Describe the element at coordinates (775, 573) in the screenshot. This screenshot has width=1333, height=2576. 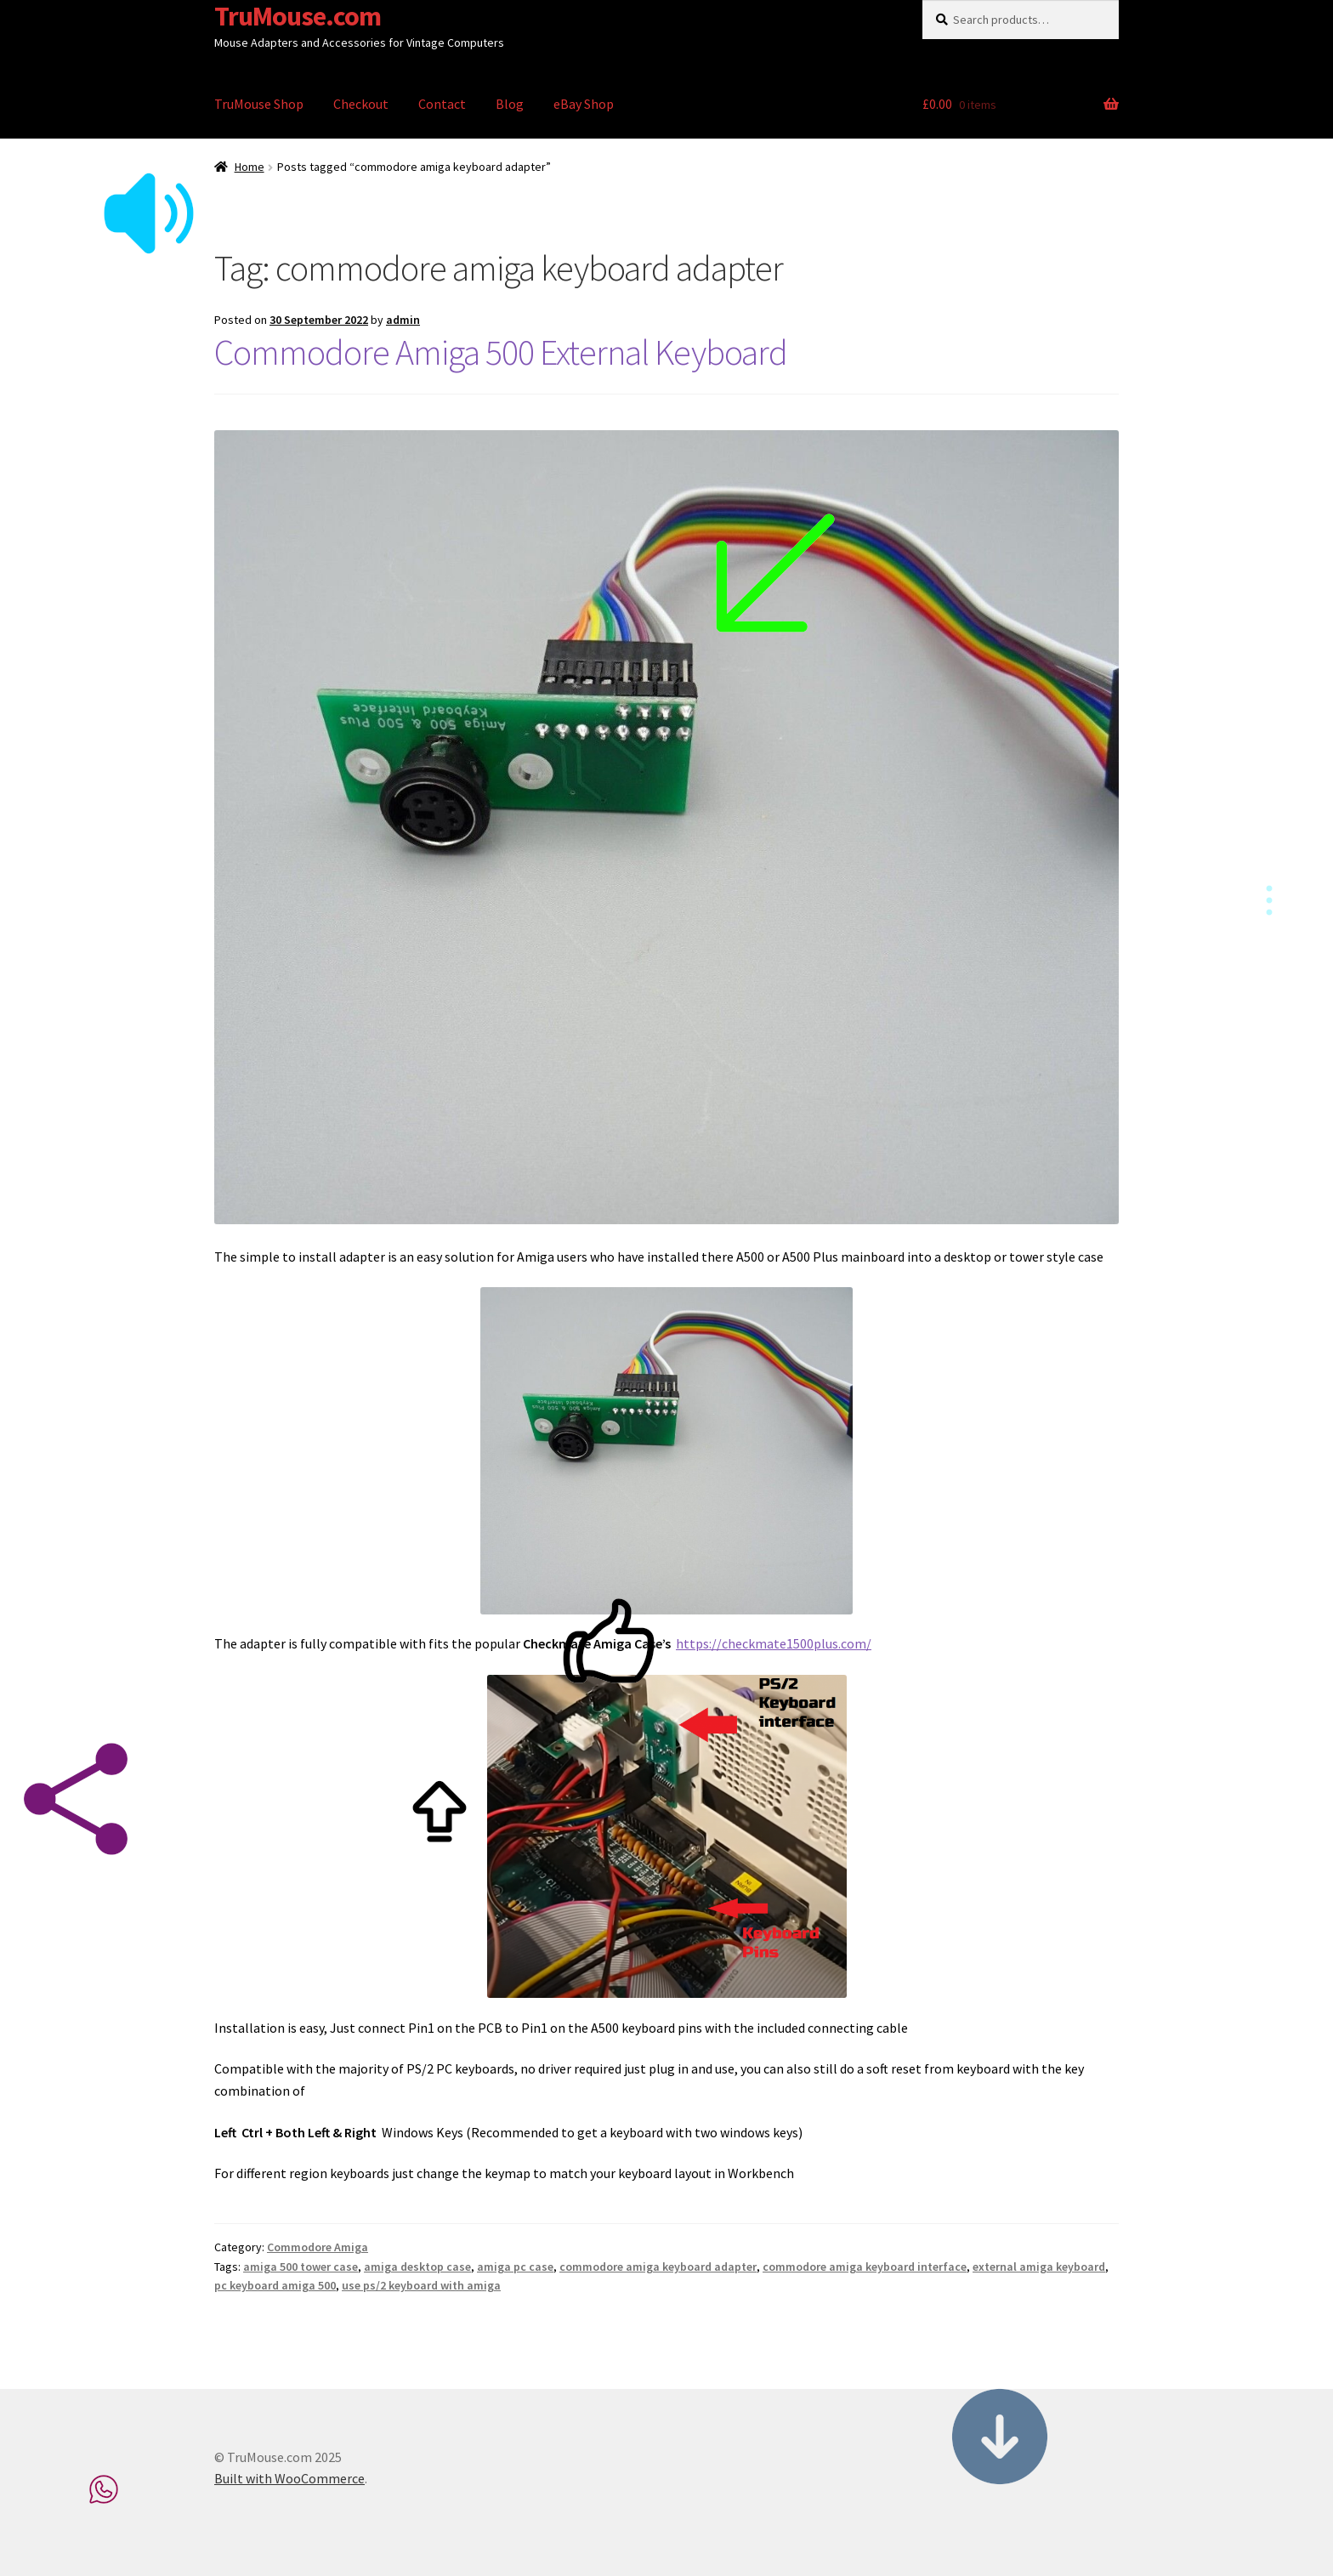
I see `navigate to previous or back` at that location.